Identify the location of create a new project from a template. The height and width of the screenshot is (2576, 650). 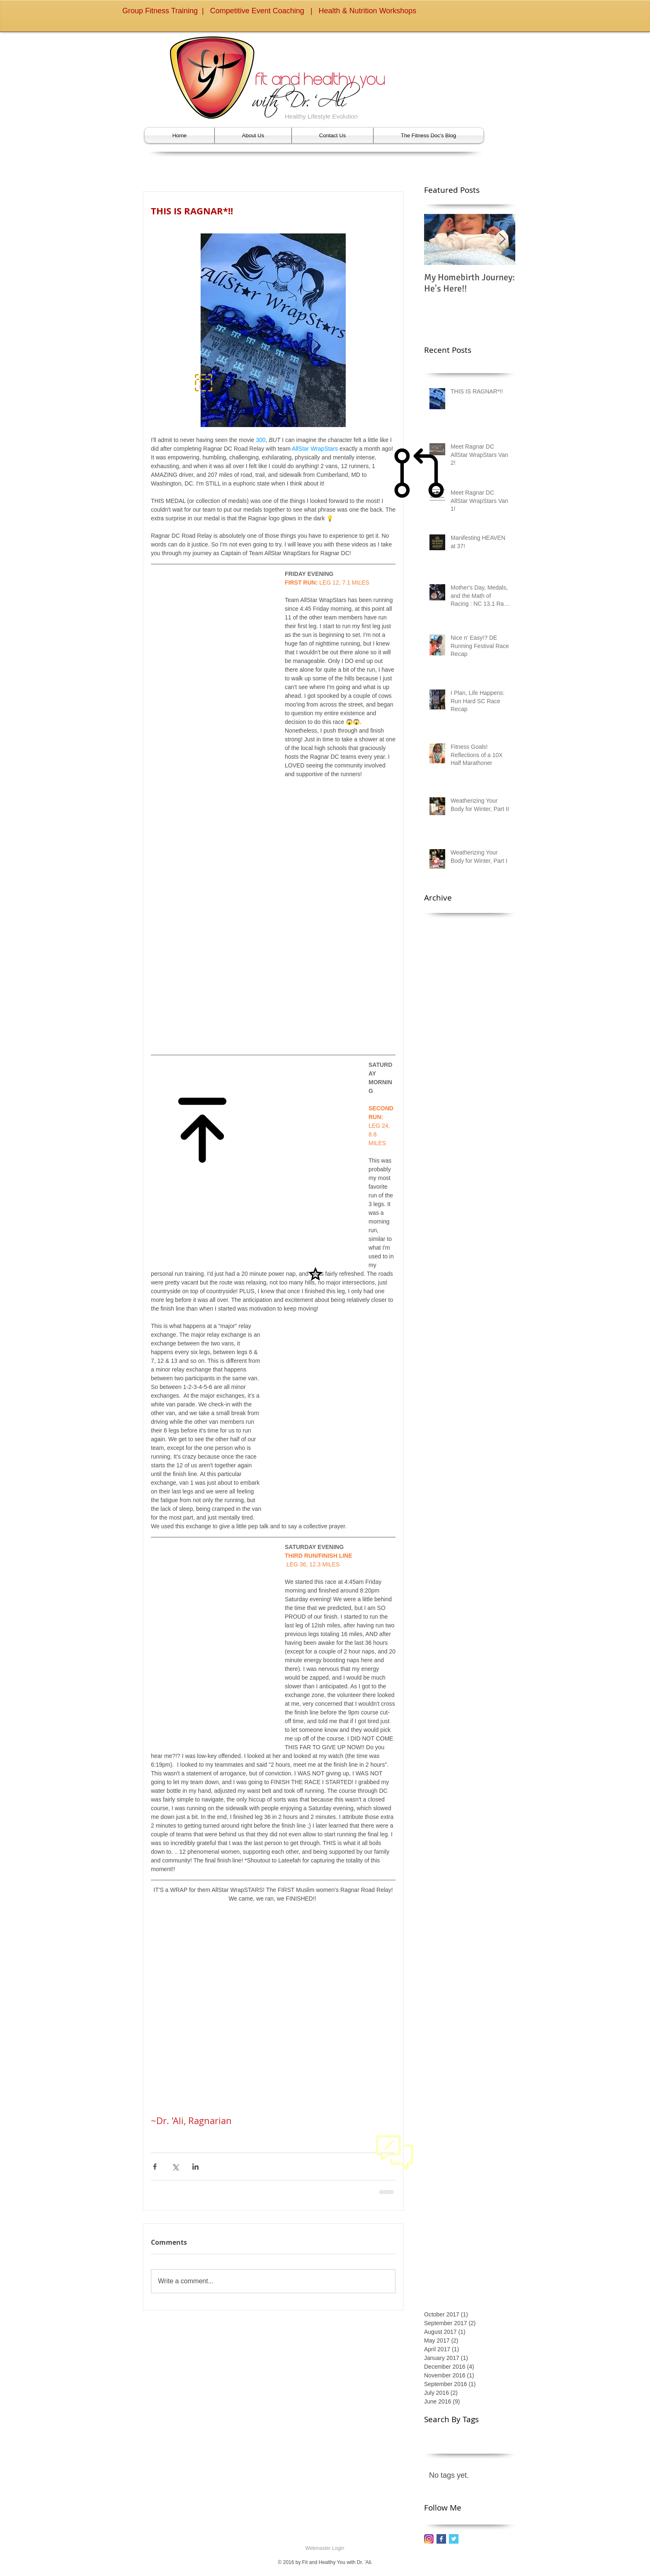
(204, 383).